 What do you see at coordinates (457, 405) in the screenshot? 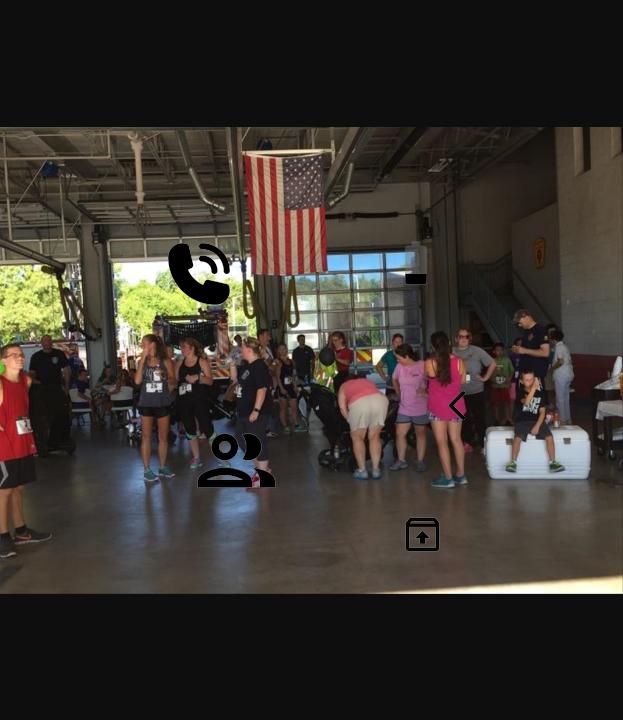
I see `go back to the previous screen` at bounding box center [457, 405].